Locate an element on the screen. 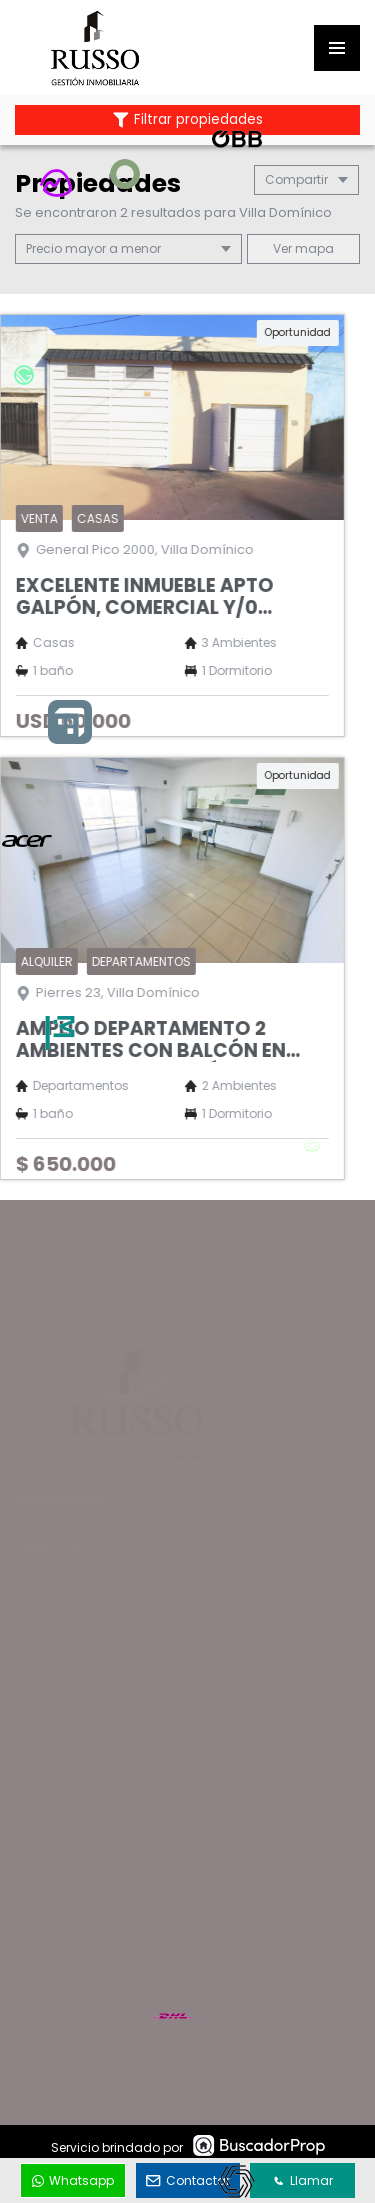  navigate to ÖBB austrian railway services is located at coordinates (237, 139).